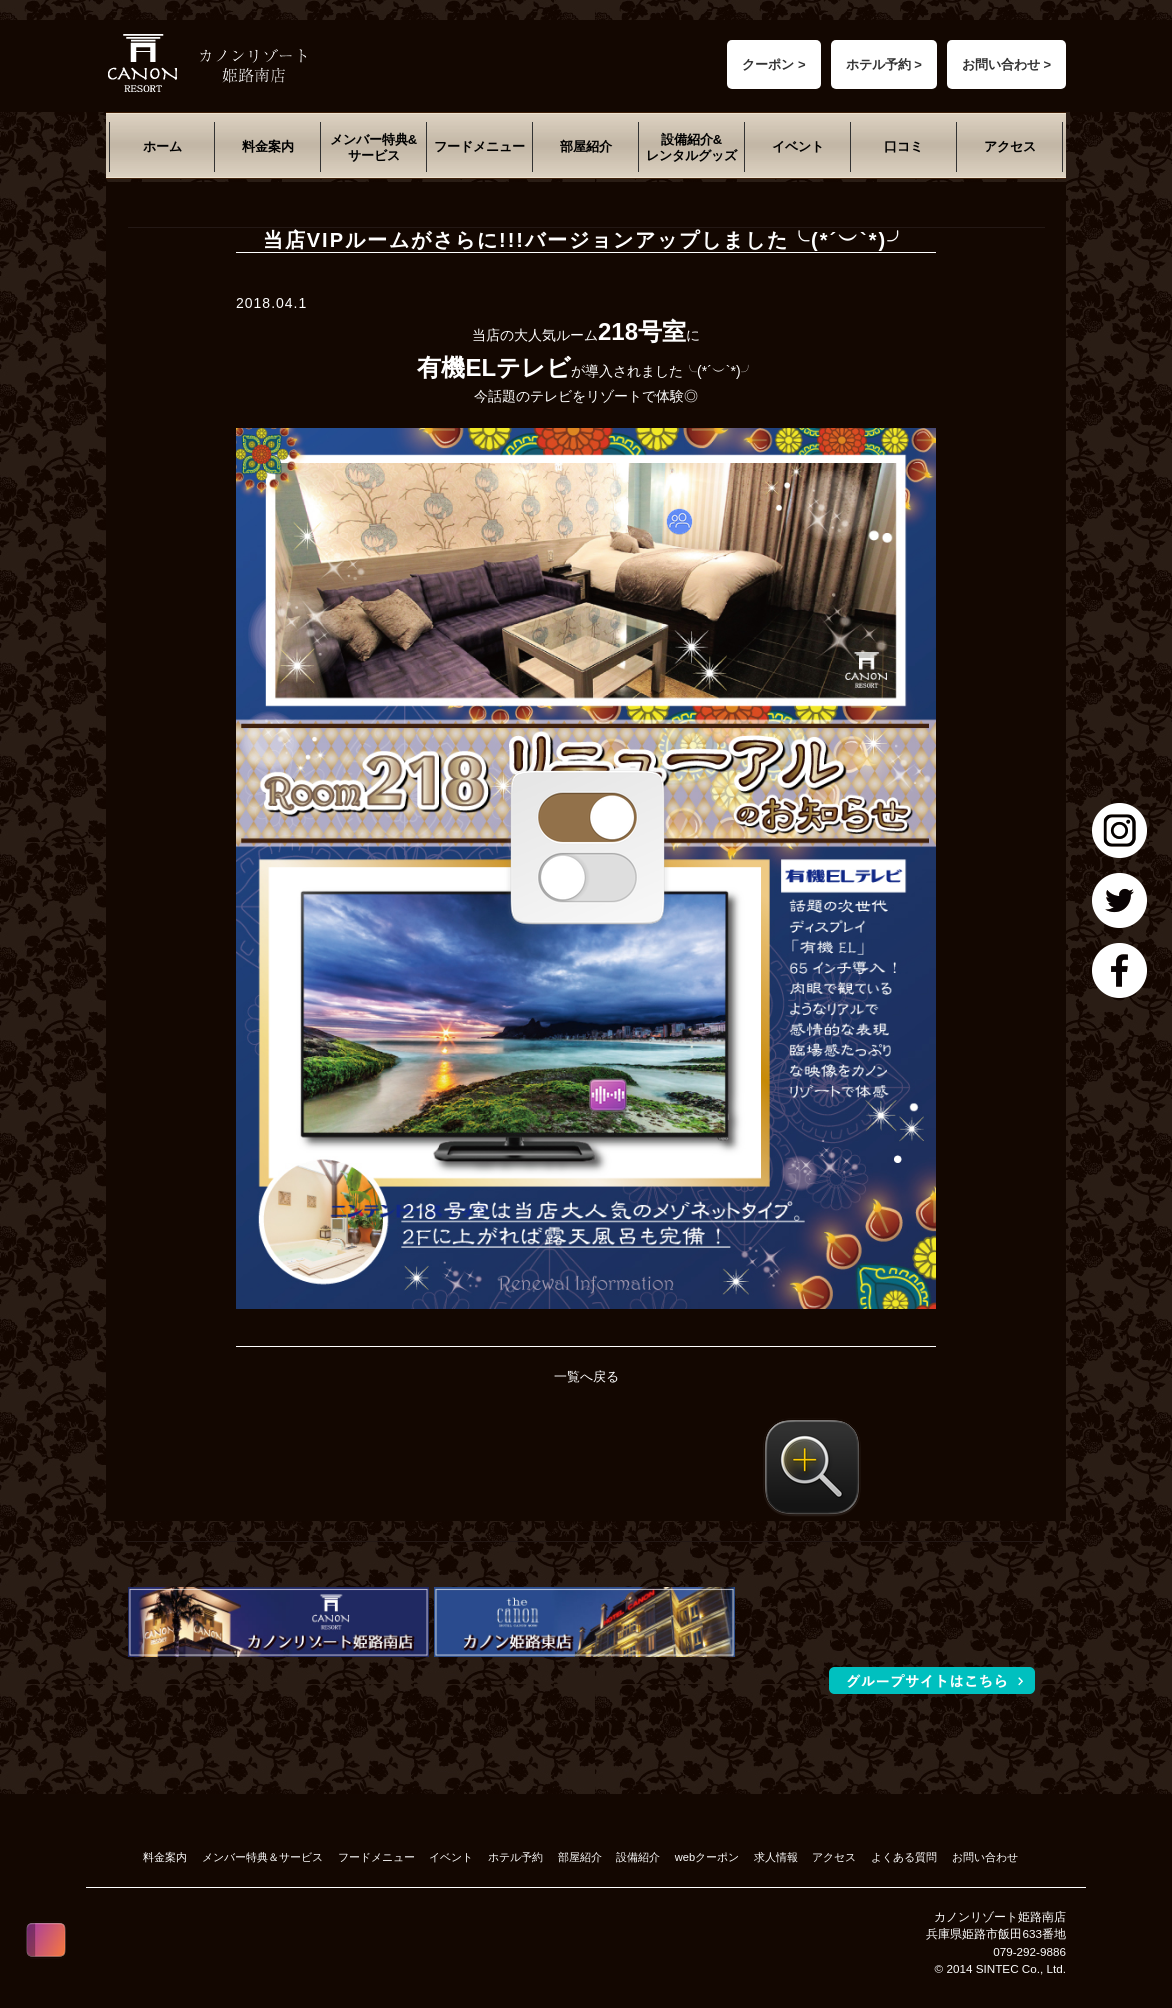 Image resolution: width=1172 pixels, height=2008 pixels. What do you see at coordinates (679, 521) in the screenshot?
I see `access user account and personal settings` at bounding box center [679, 521].